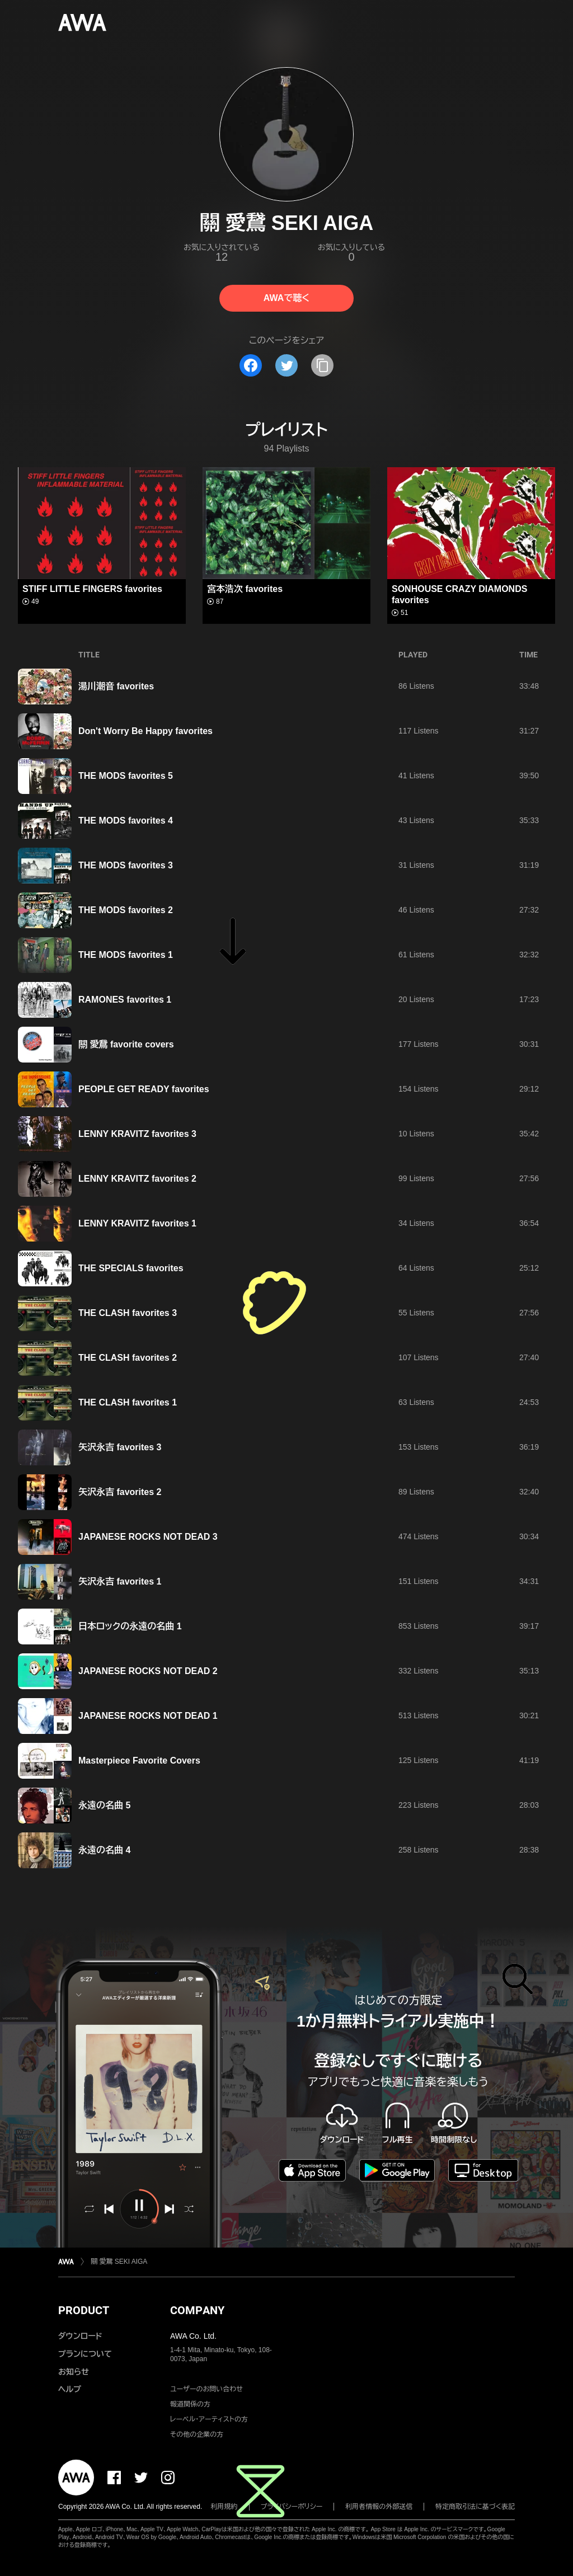  What do you see at coordinates (274, 1303) in the screenshot?
I see `browse asian cuisine or dumpling restaurants` at bounding box center [274, 1303].